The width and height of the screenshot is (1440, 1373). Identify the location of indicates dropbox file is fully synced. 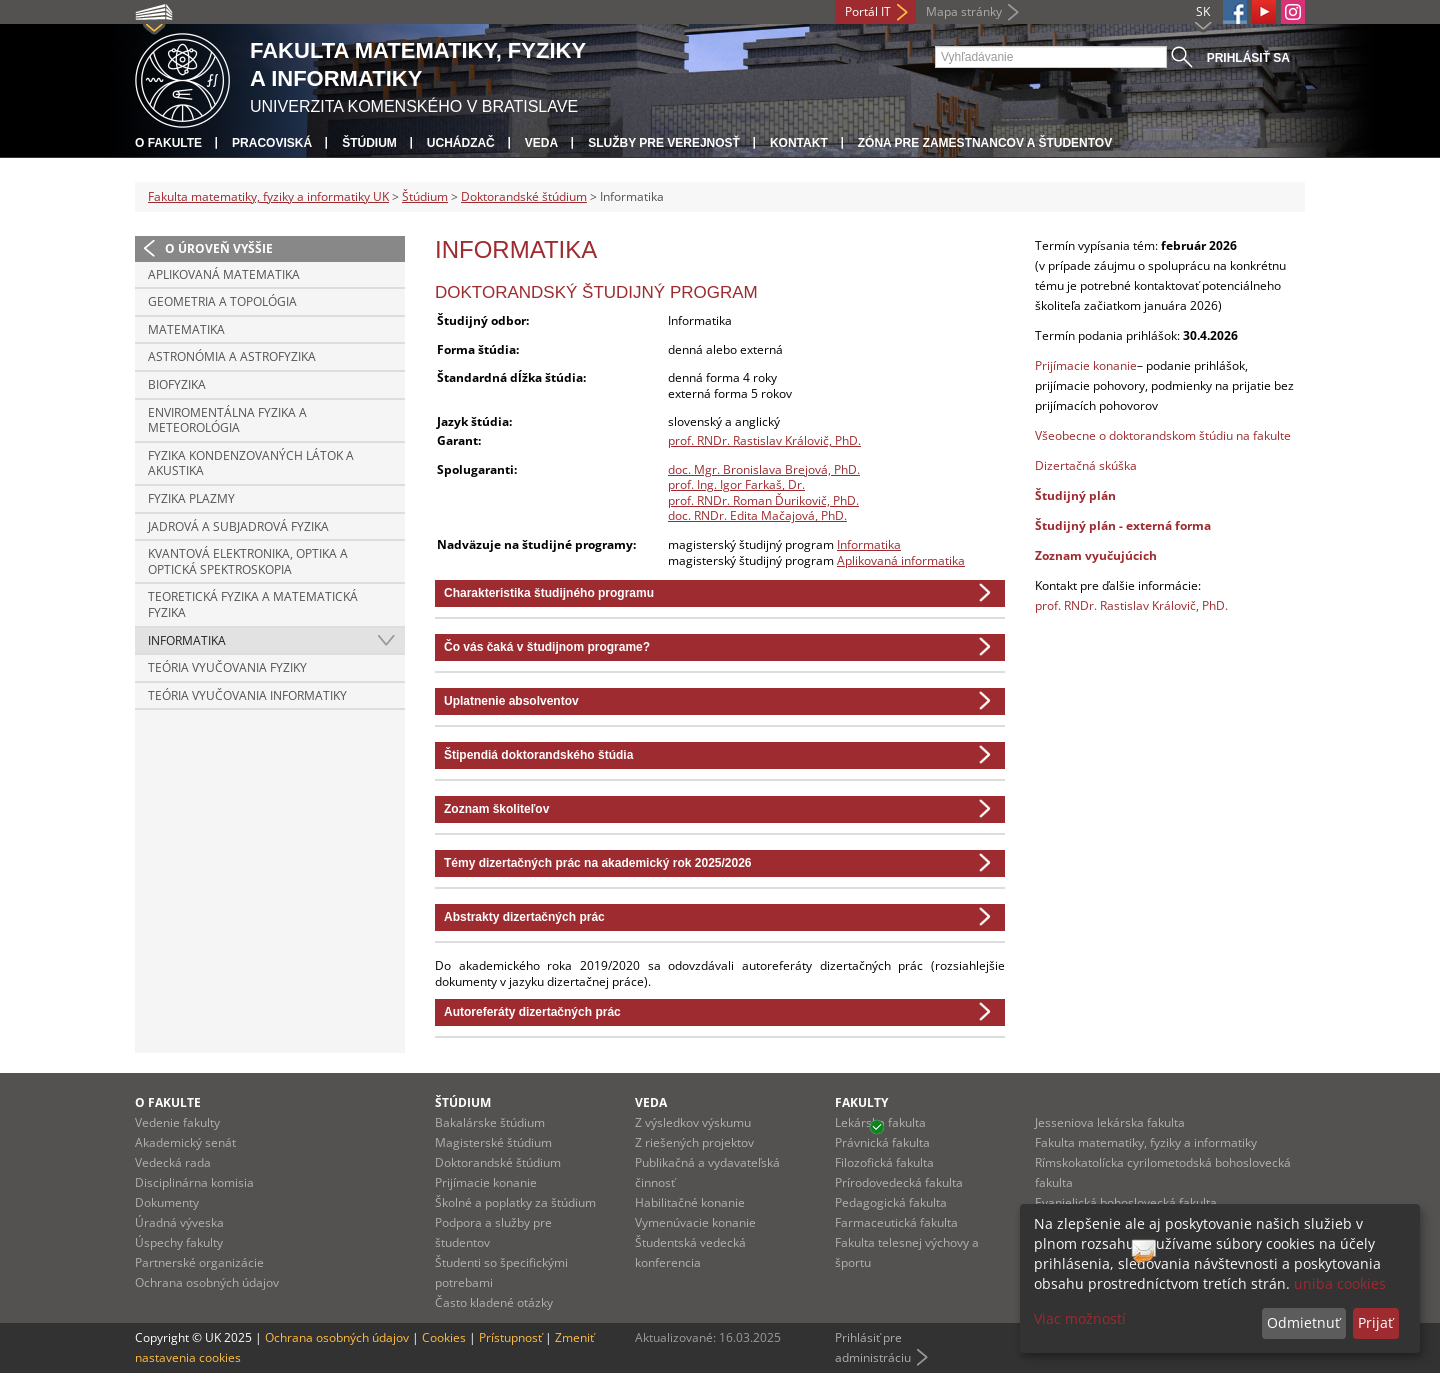
(877, 1127).